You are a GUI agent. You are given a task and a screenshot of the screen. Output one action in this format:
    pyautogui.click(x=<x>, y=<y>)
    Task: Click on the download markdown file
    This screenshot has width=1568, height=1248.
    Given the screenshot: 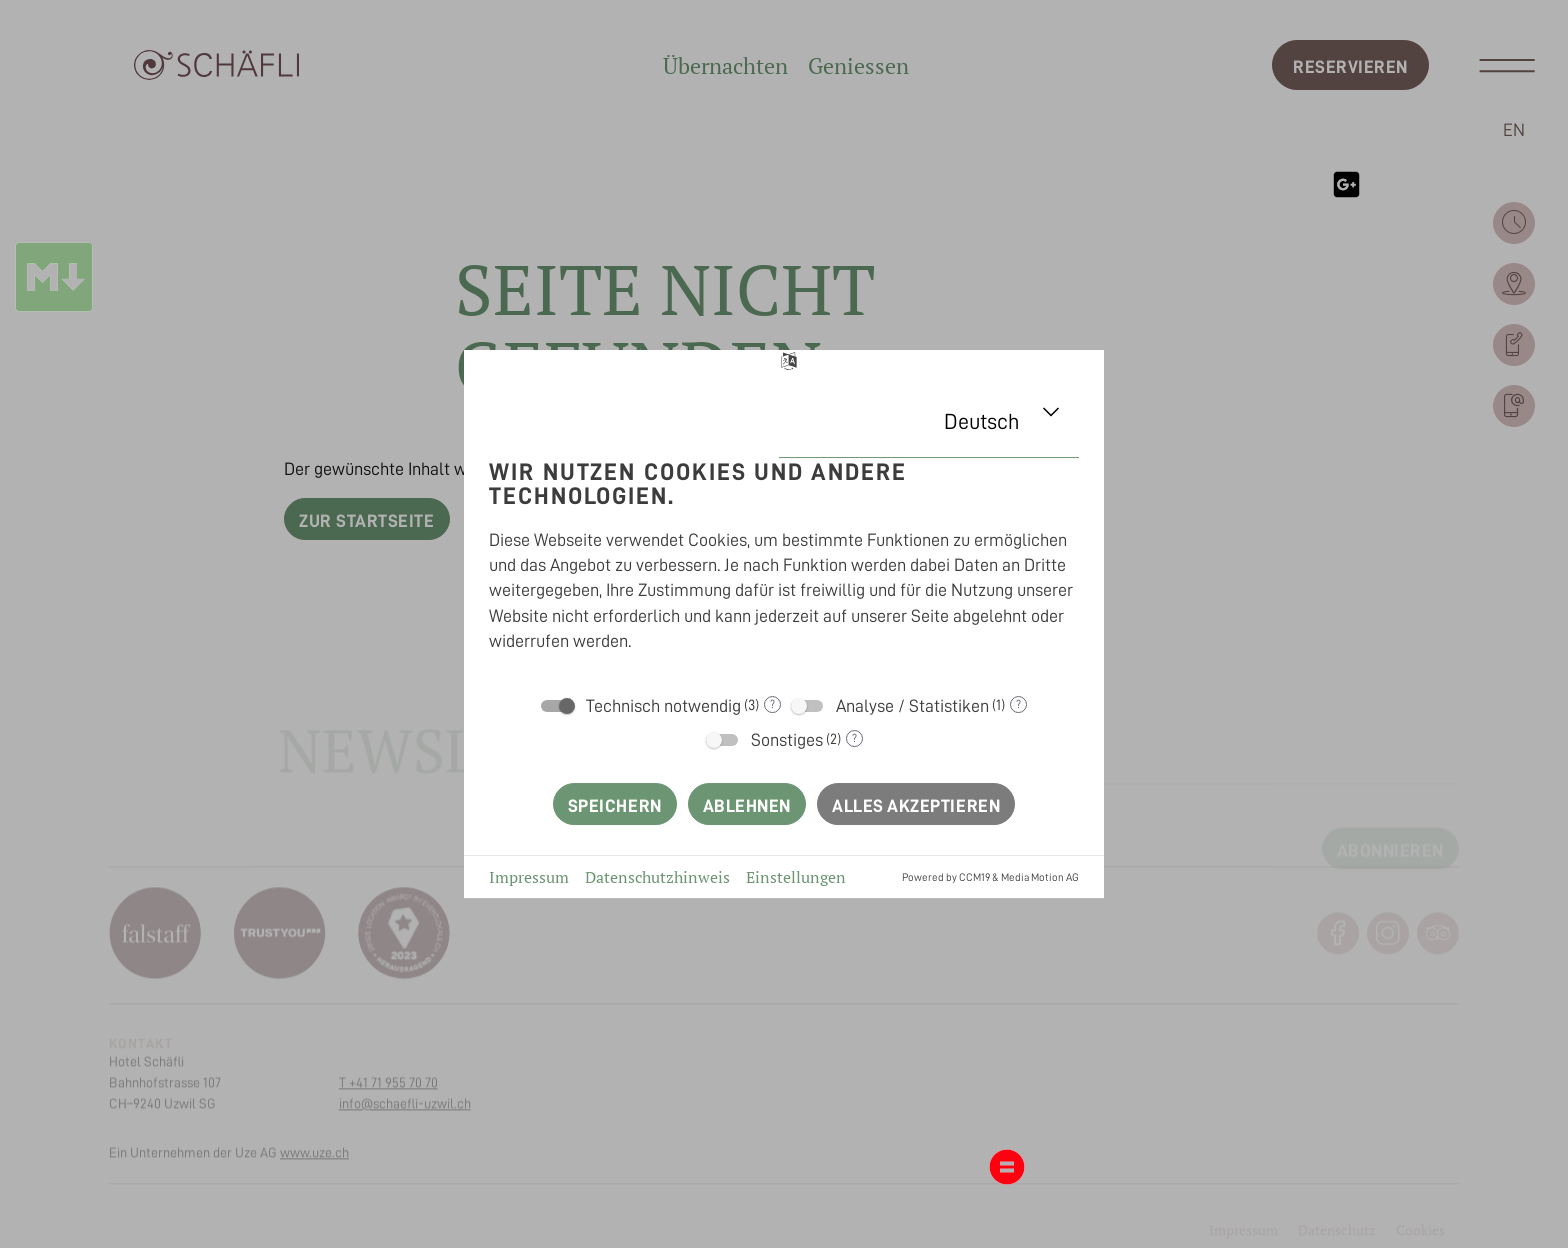 What is the action you would take?
    pyautogui.click(x=54, y=277)
    